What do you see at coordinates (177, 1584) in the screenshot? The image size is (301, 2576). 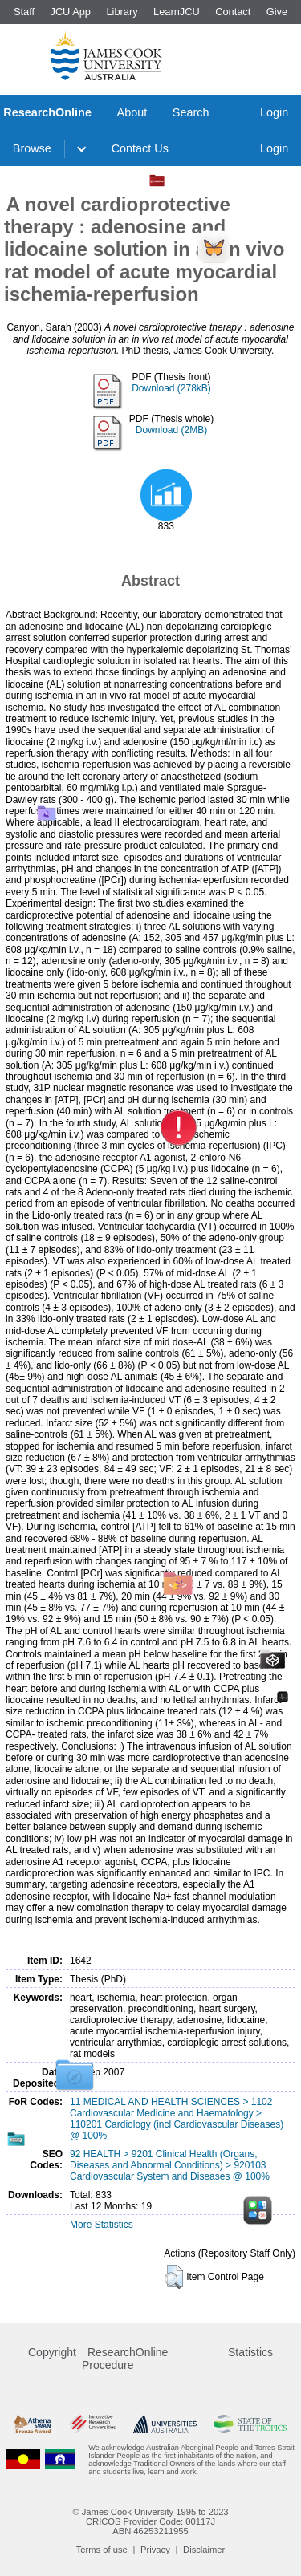 I see `folder containing styled-components files` at bounding box center [177, 1584].